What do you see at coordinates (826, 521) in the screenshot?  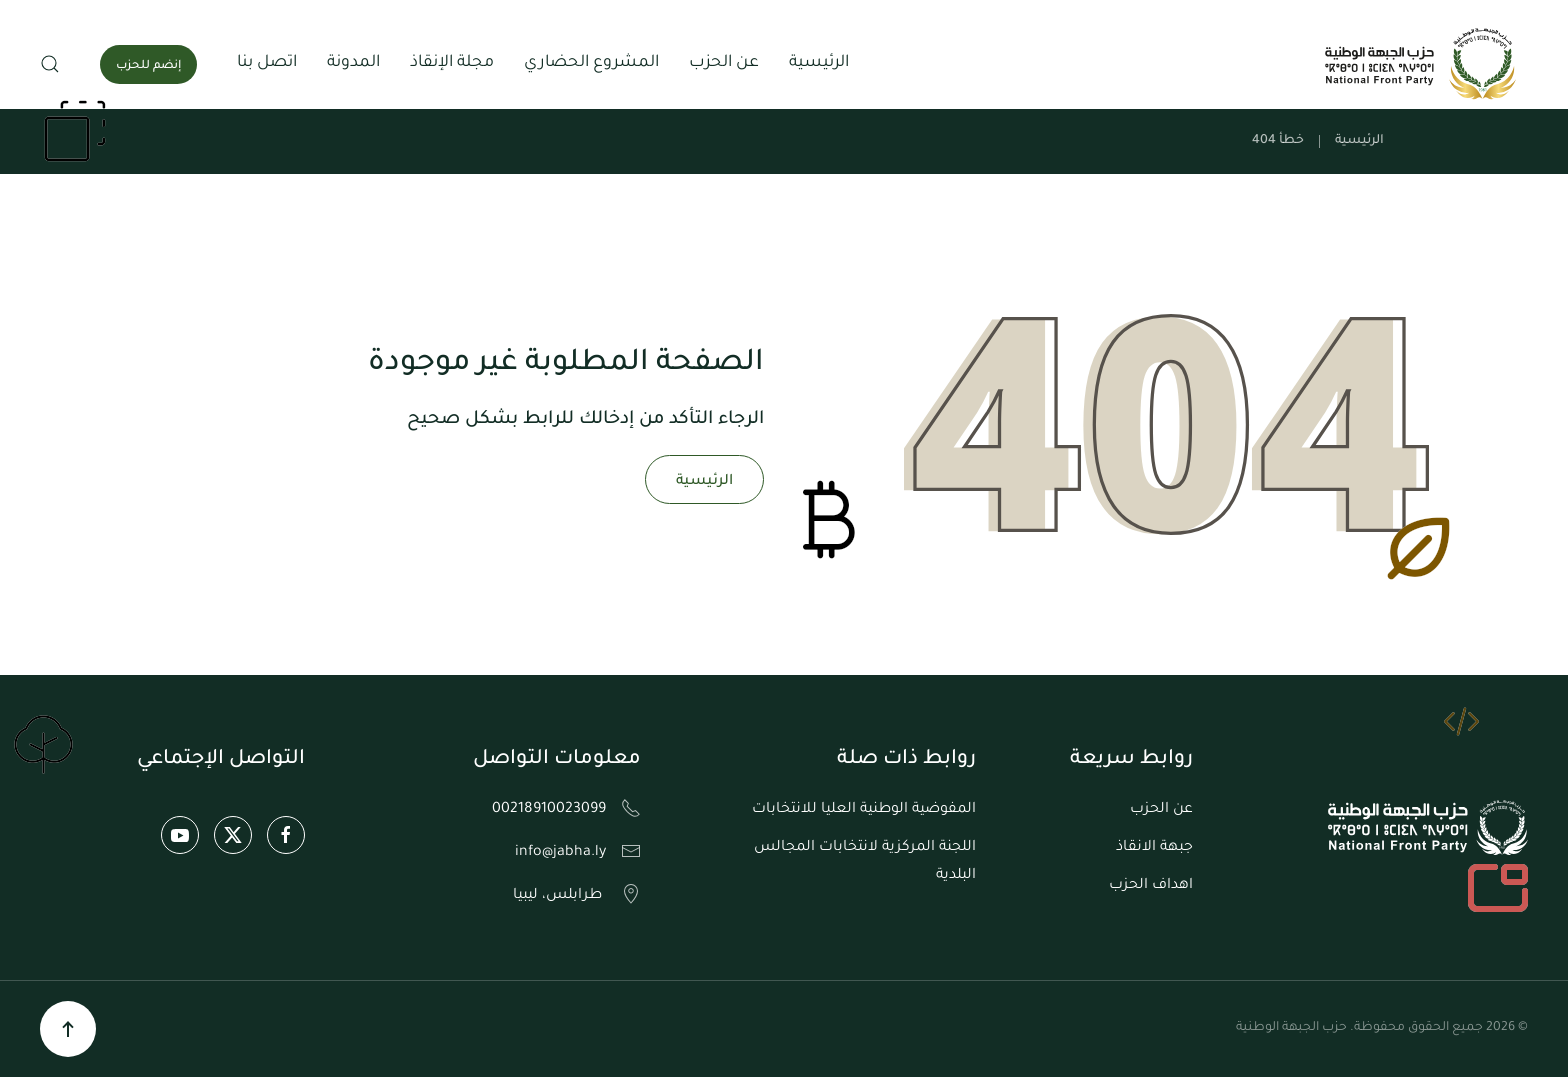 I see `view bitcoin balance or wallet` at bounding box center [826, 521].